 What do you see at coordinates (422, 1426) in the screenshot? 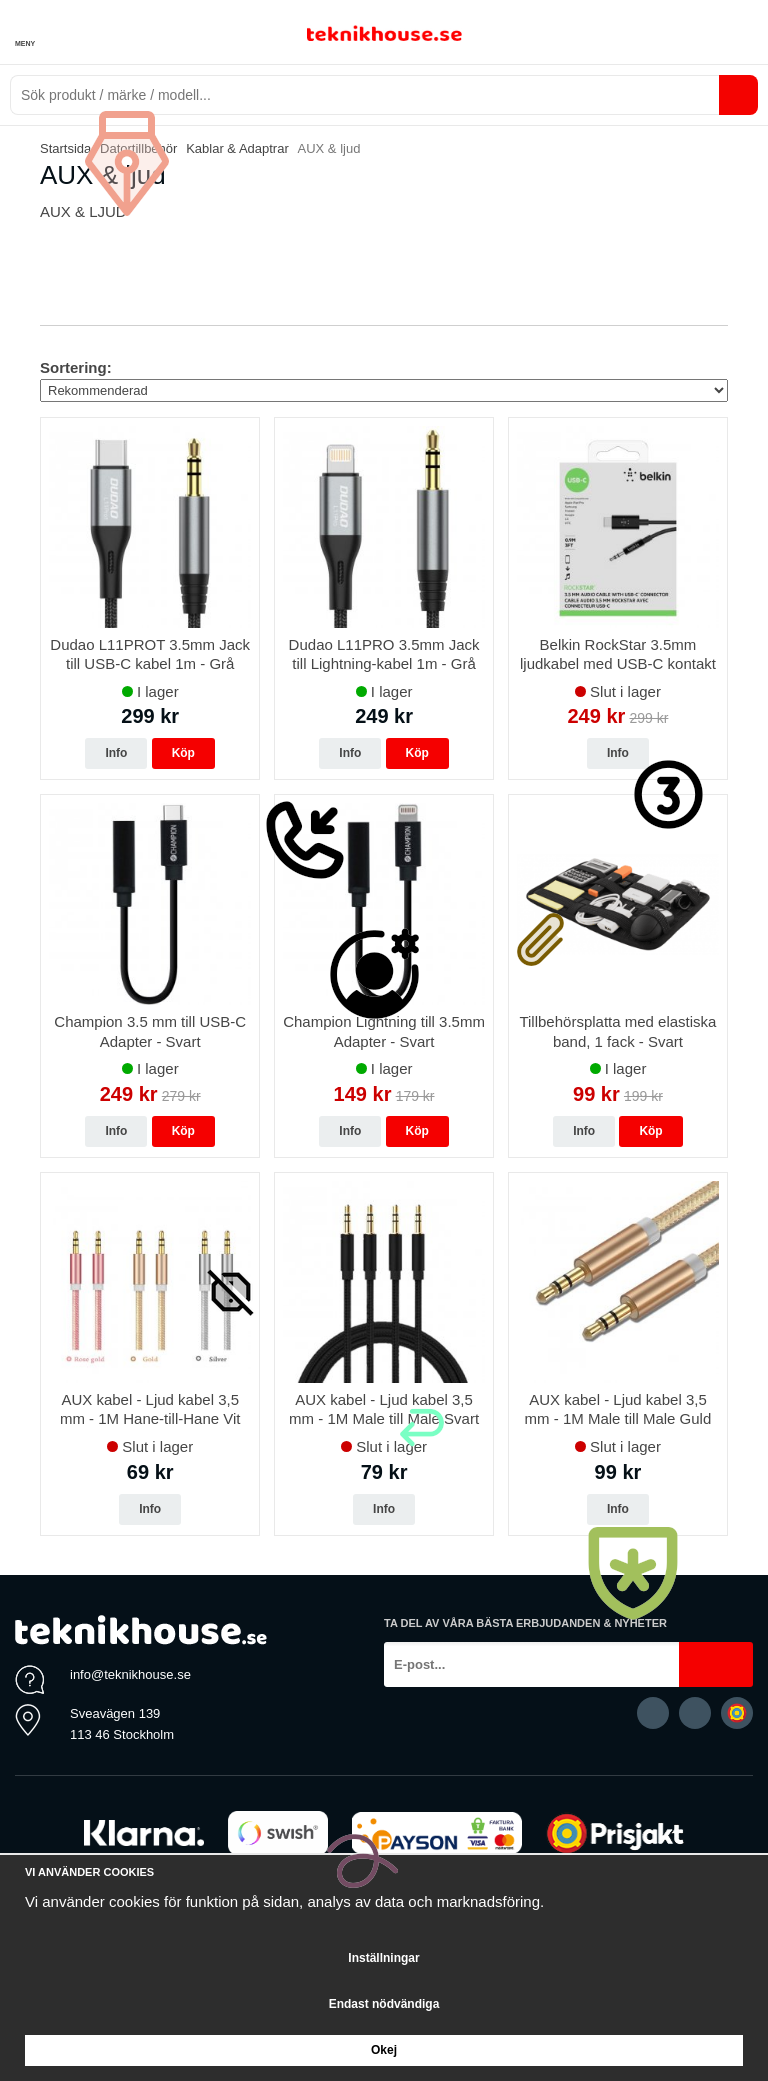
I see `undo or go back to previous state` at bounding box center [422, 1426].